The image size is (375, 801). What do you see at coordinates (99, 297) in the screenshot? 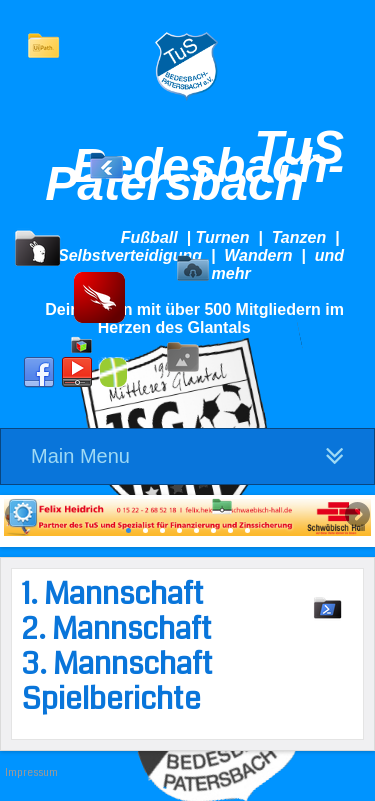
I see `open CrowdStrike Falcon endpoint security app` at bounding box center [99, 297].